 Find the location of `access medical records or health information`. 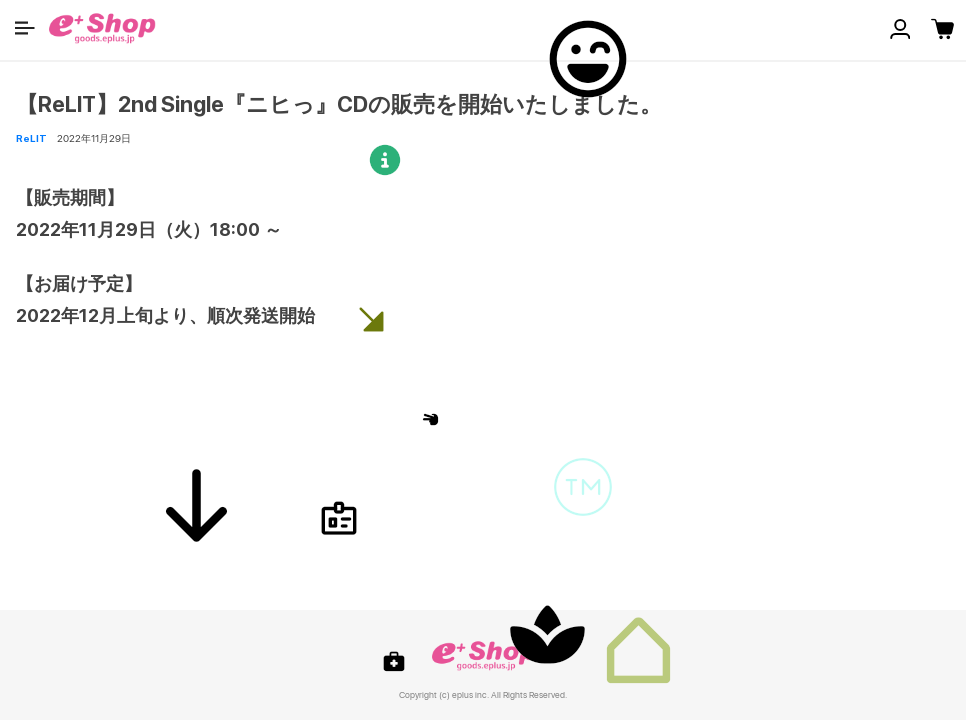

access medical records or health information is located at coordinates (394, 662).